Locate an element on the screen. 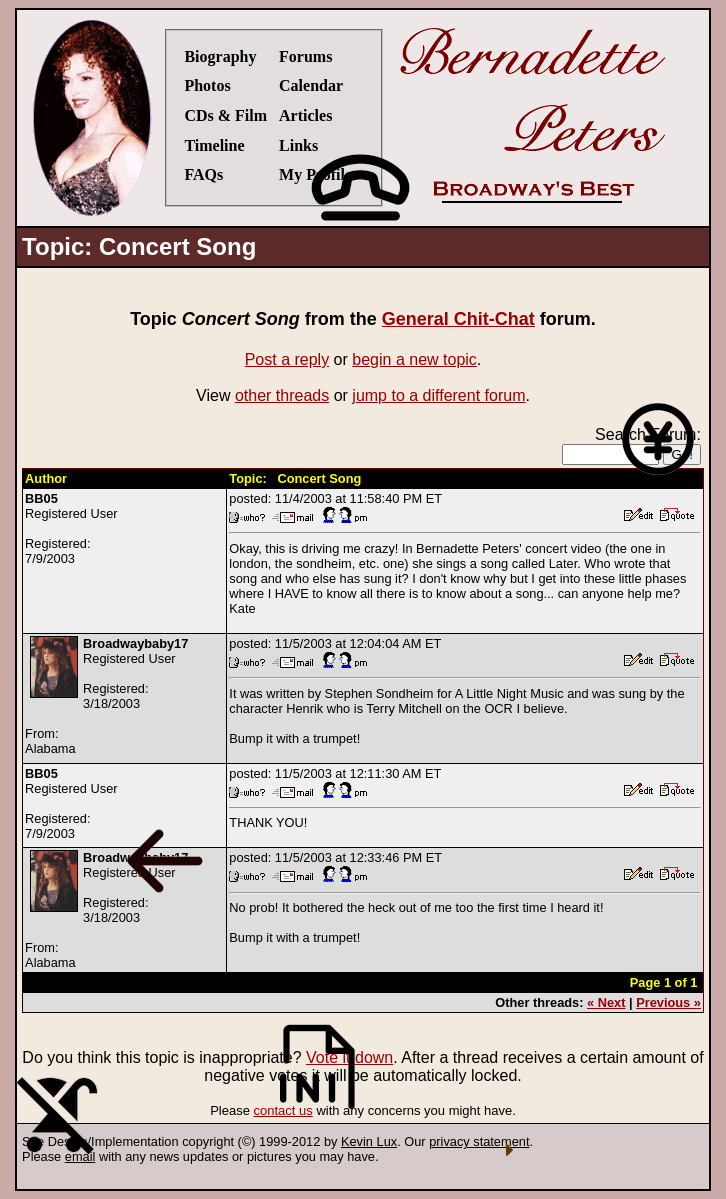  view balance in japanese yen is located at coordinates (658, 439).